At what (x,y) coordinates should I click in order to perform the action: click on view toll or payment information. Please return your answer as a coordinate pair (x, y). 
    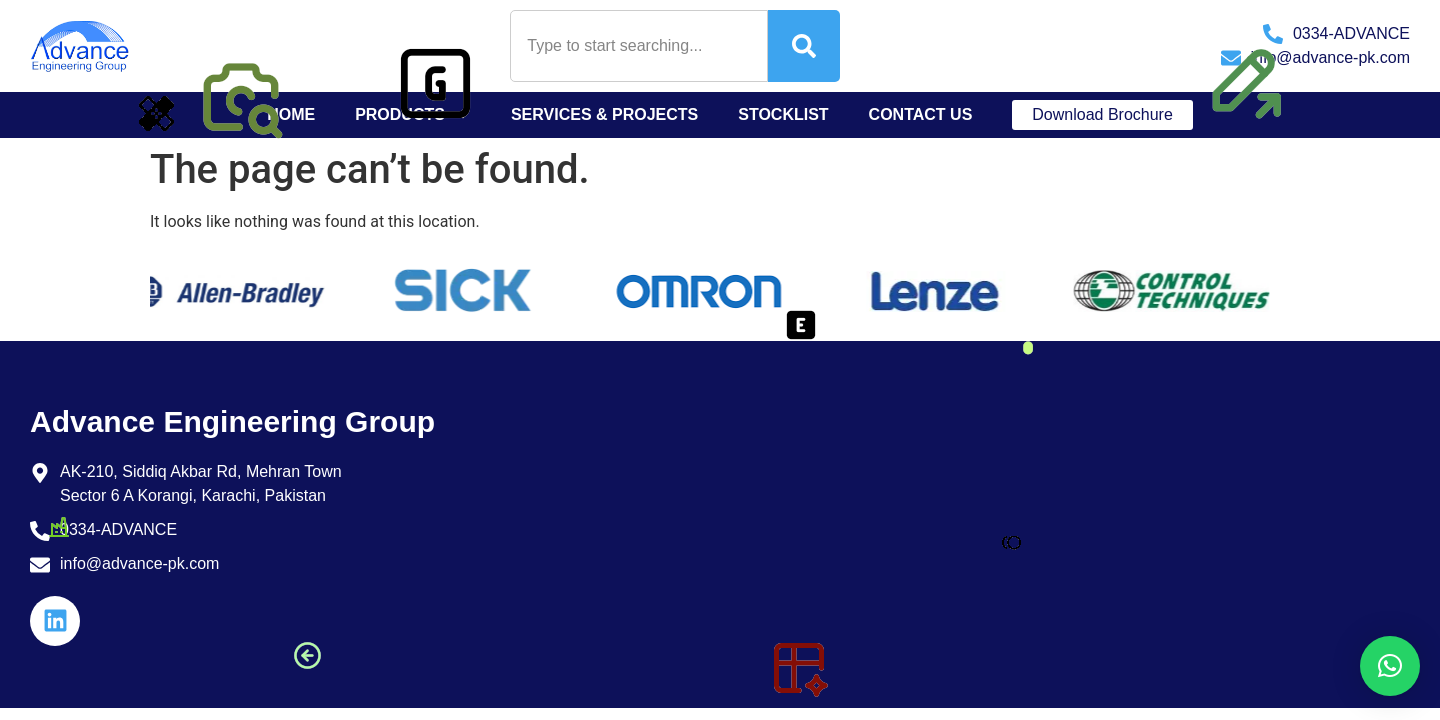
    Looking at the image, I should click on (1011, 542).